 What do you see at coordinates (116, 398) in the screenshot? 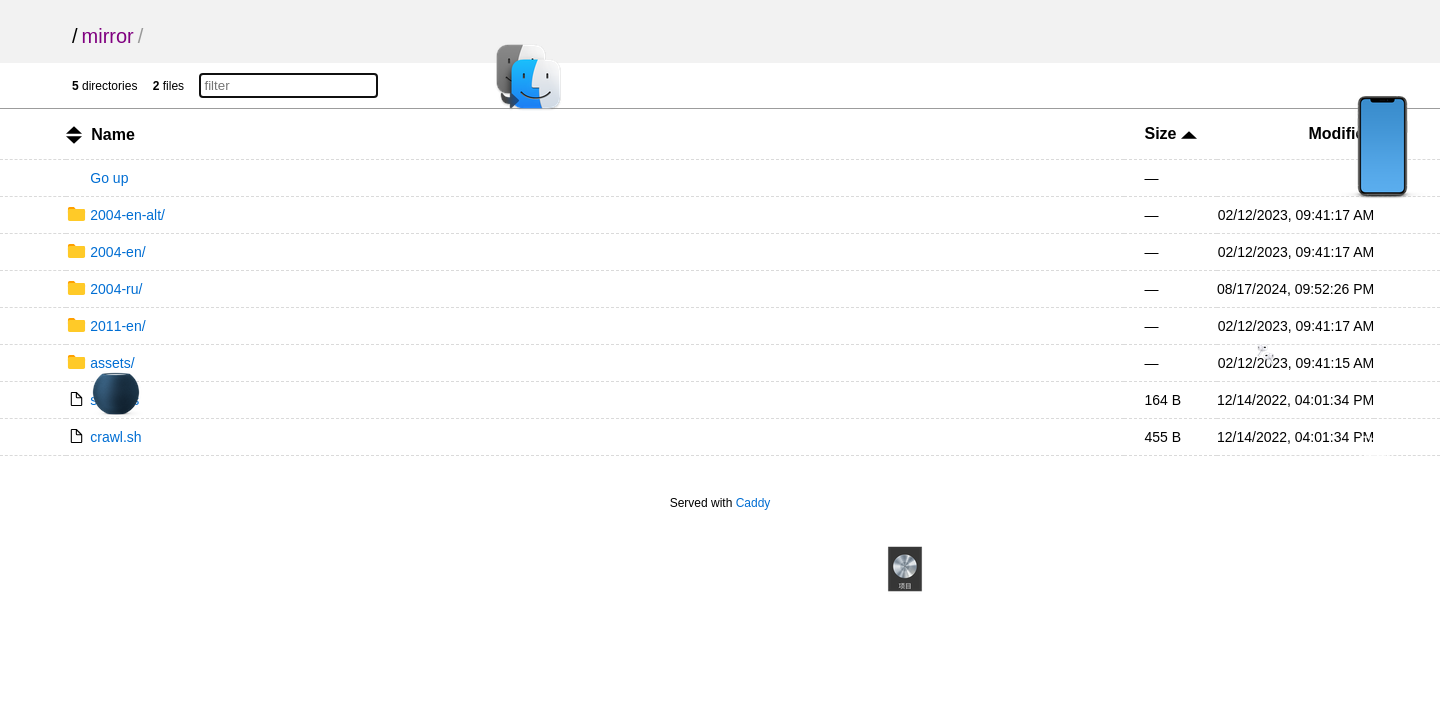
I see `HomePod mini smart speaker device` at bounding box center [116, 398].